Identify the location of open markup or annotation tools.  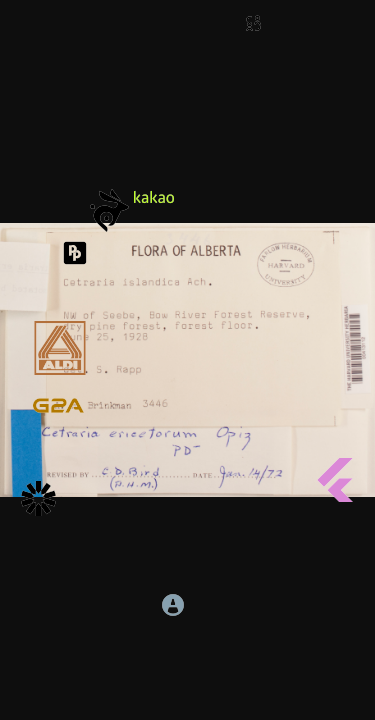
(173, 605).